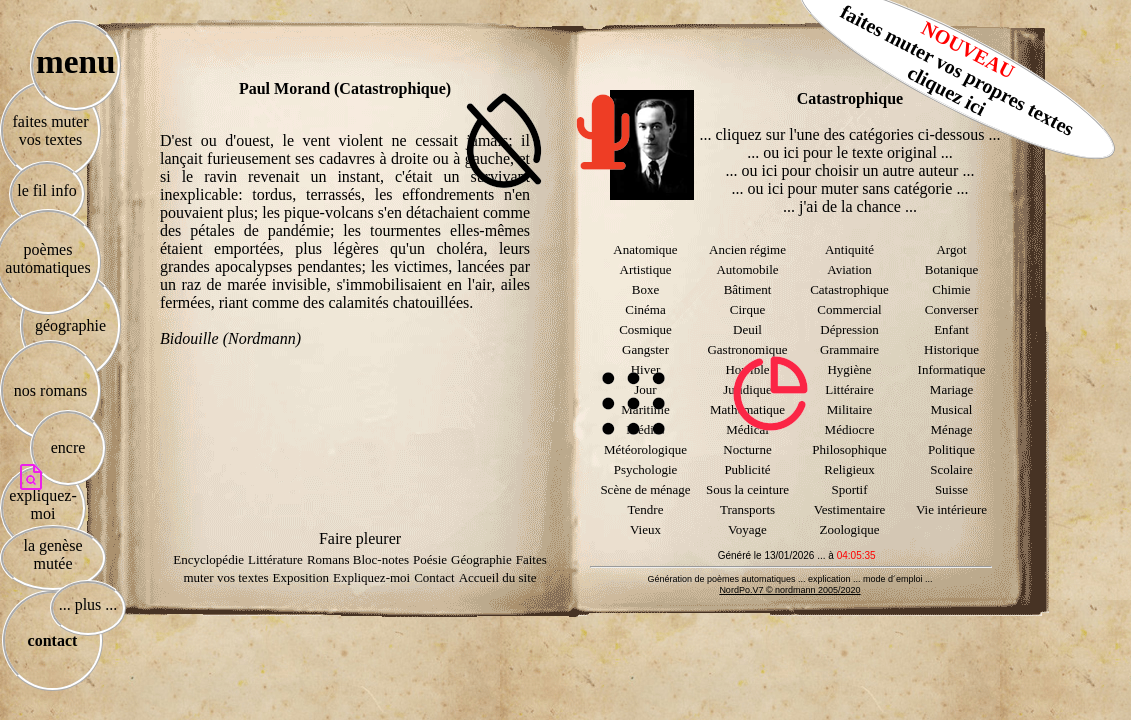  I want to click on indicates desert or arid climate conditions, so click(603, 132).